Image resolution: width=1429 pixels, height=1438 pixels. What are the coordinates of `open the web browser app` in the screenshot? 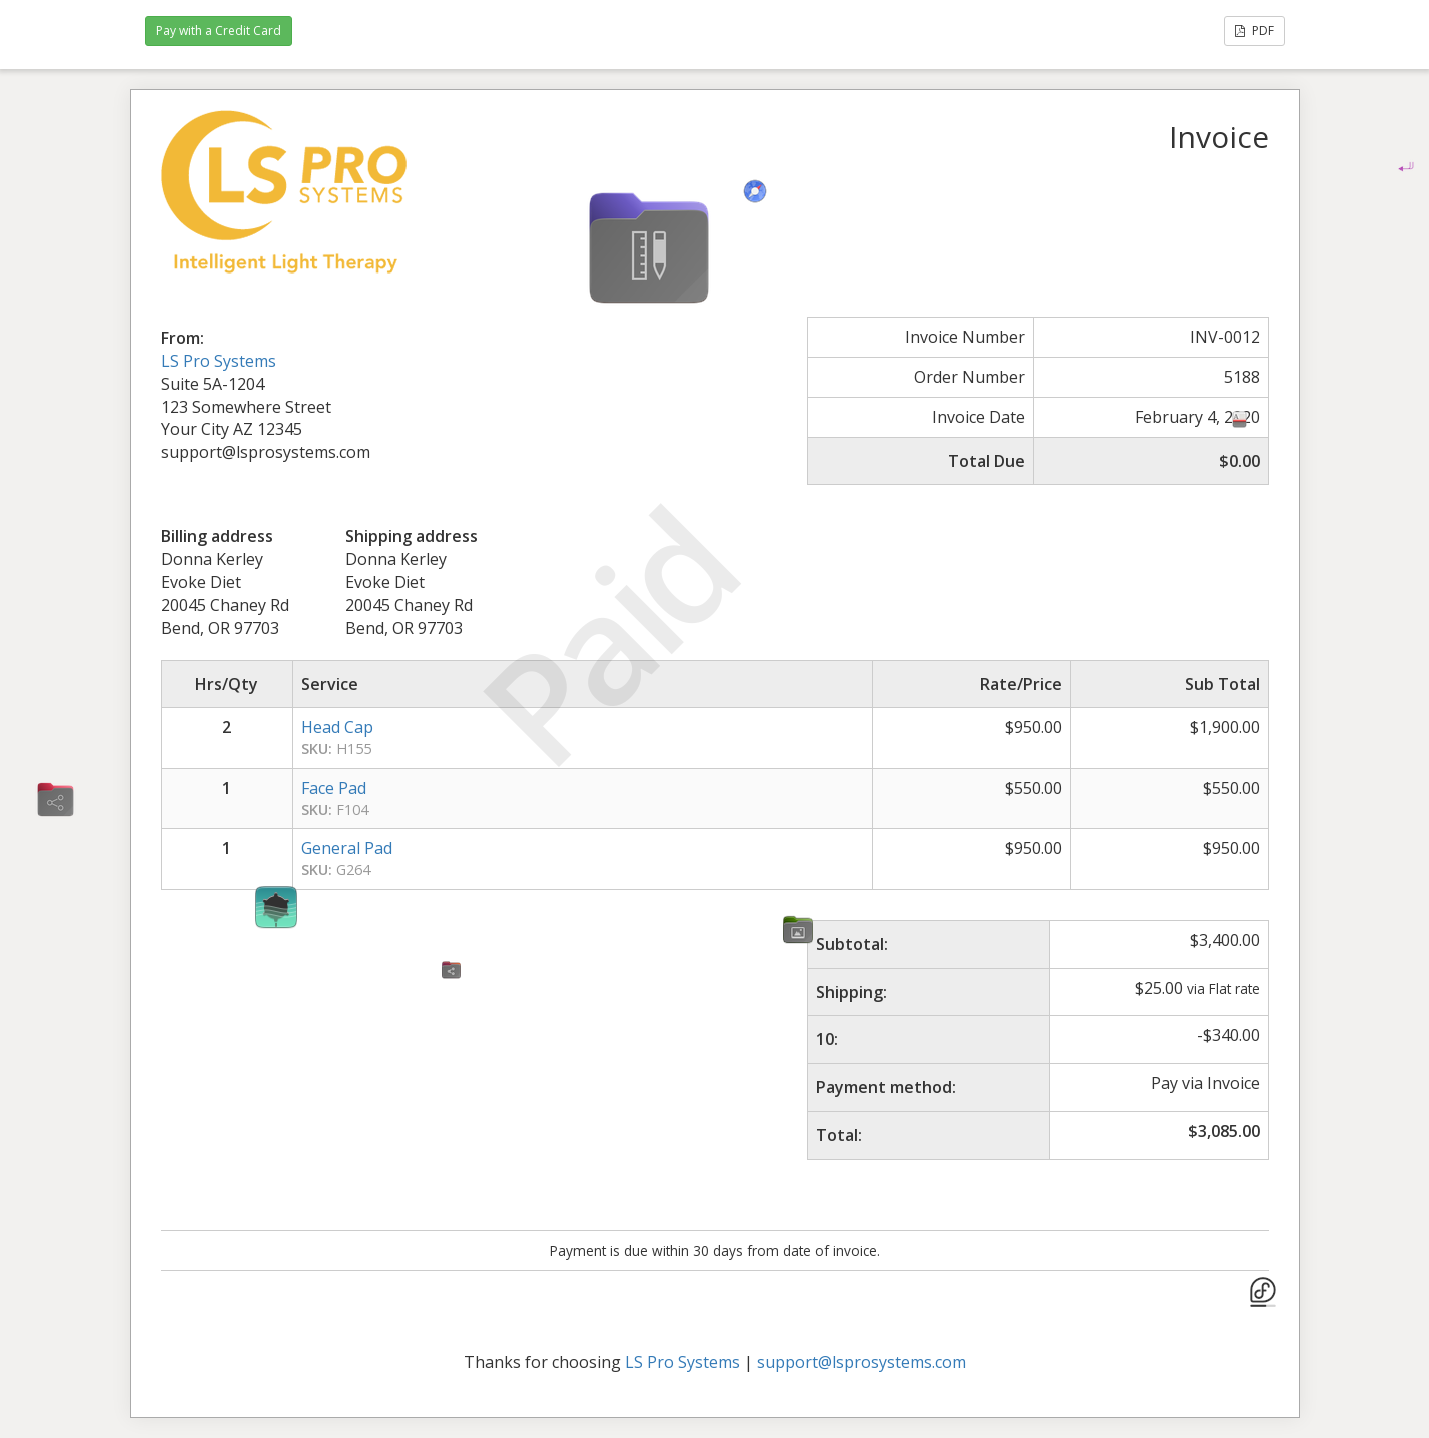 It's located at (755, 191).